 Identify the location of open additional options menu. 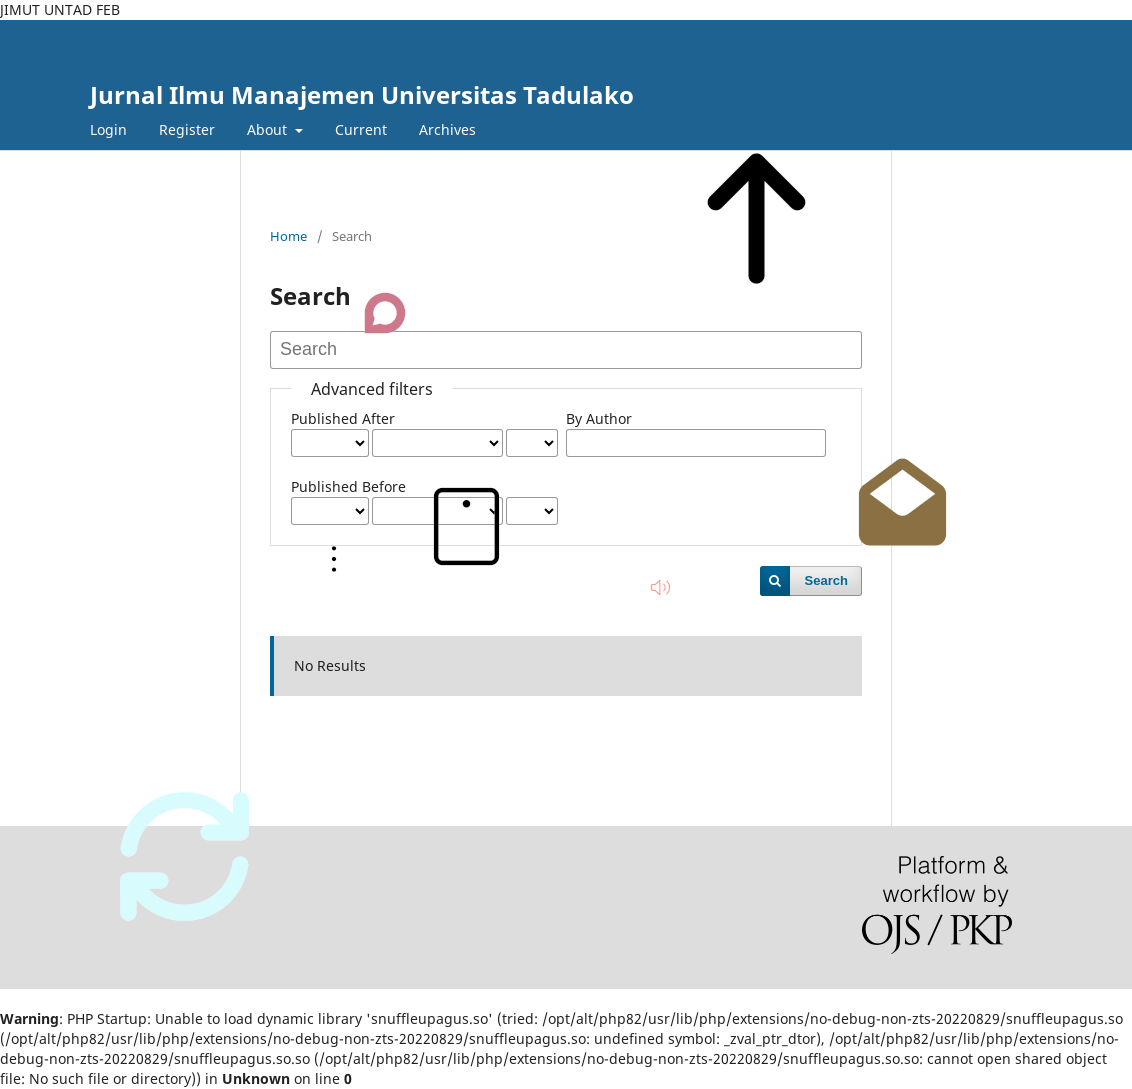
(334, 559).